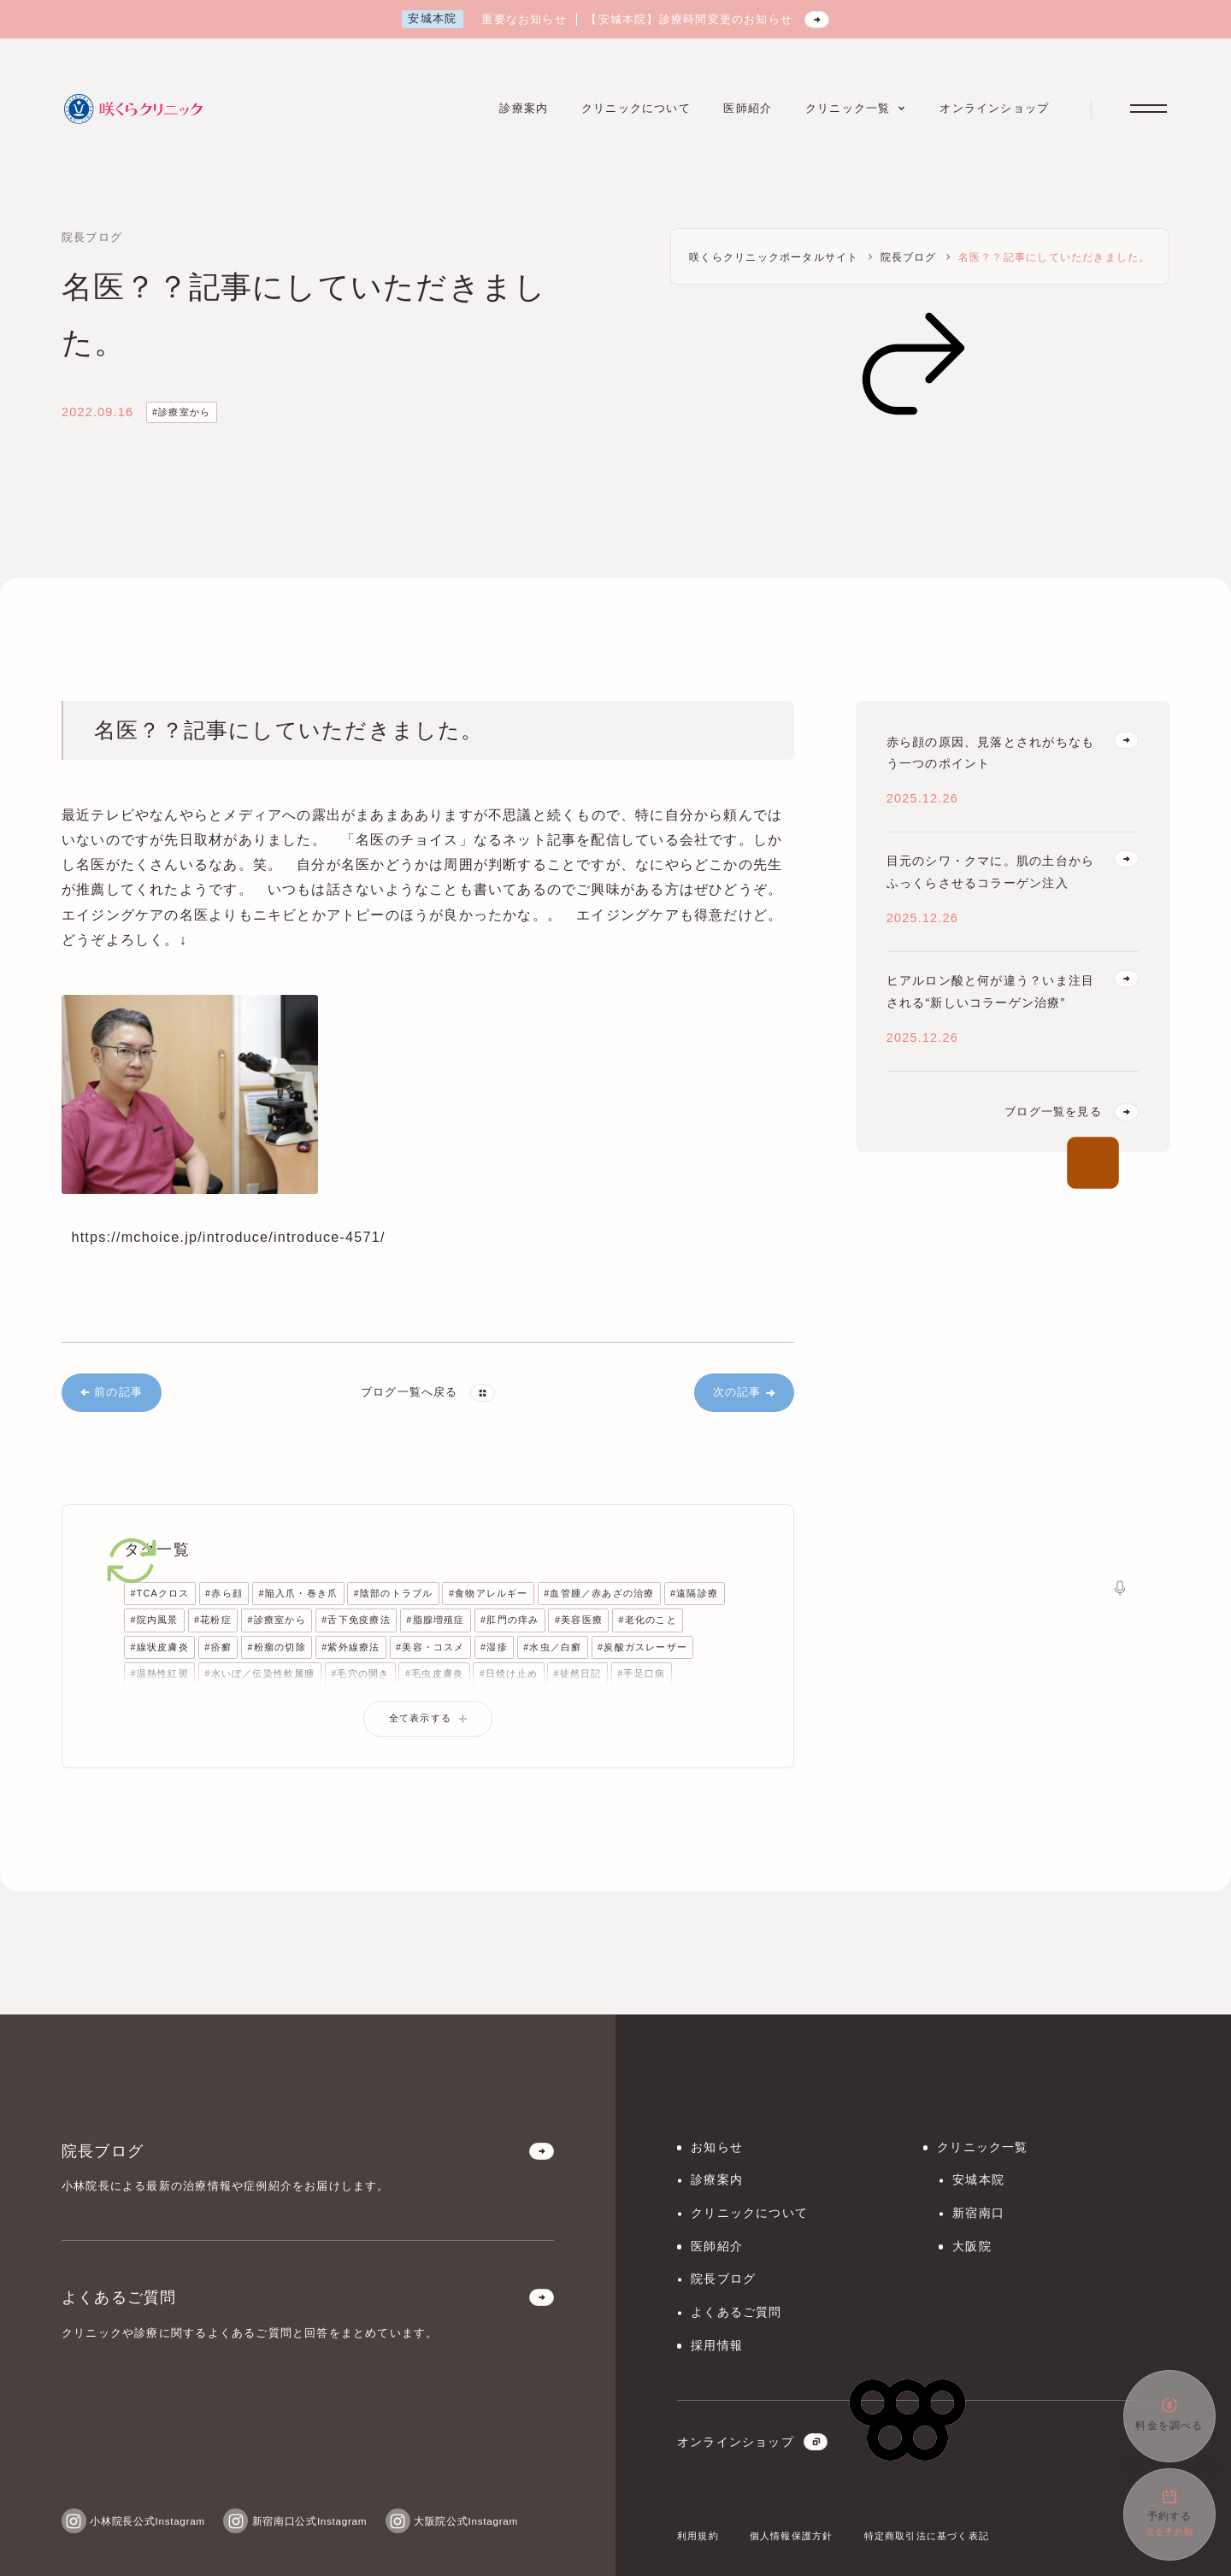 This screenshot has height=2576, width=1231. Describe the element at coordinates (907, 2420) in the screenshot. I see `view olympics-related content or events` at that location.